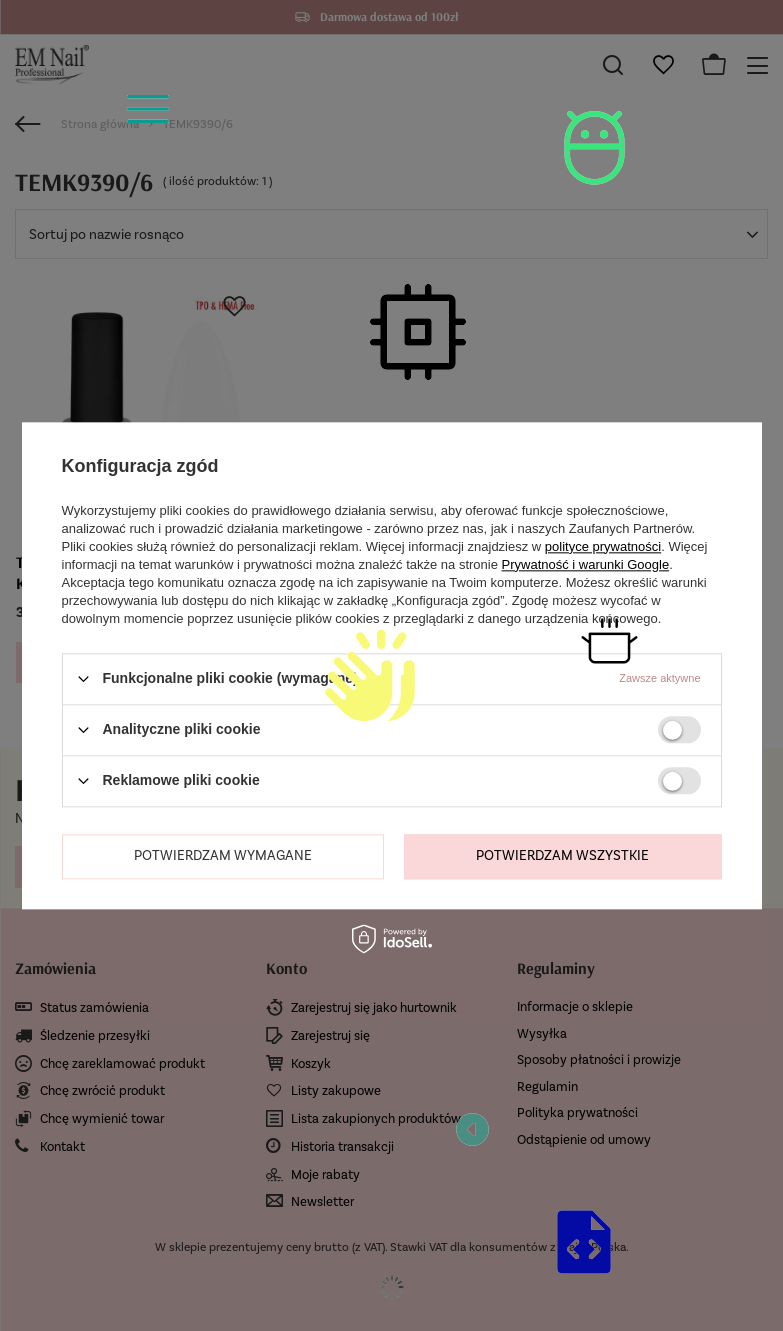 Image resolution: width=783 pixels, height=1331 pixels. I want to click on open navigation menu, so click(148, 109).